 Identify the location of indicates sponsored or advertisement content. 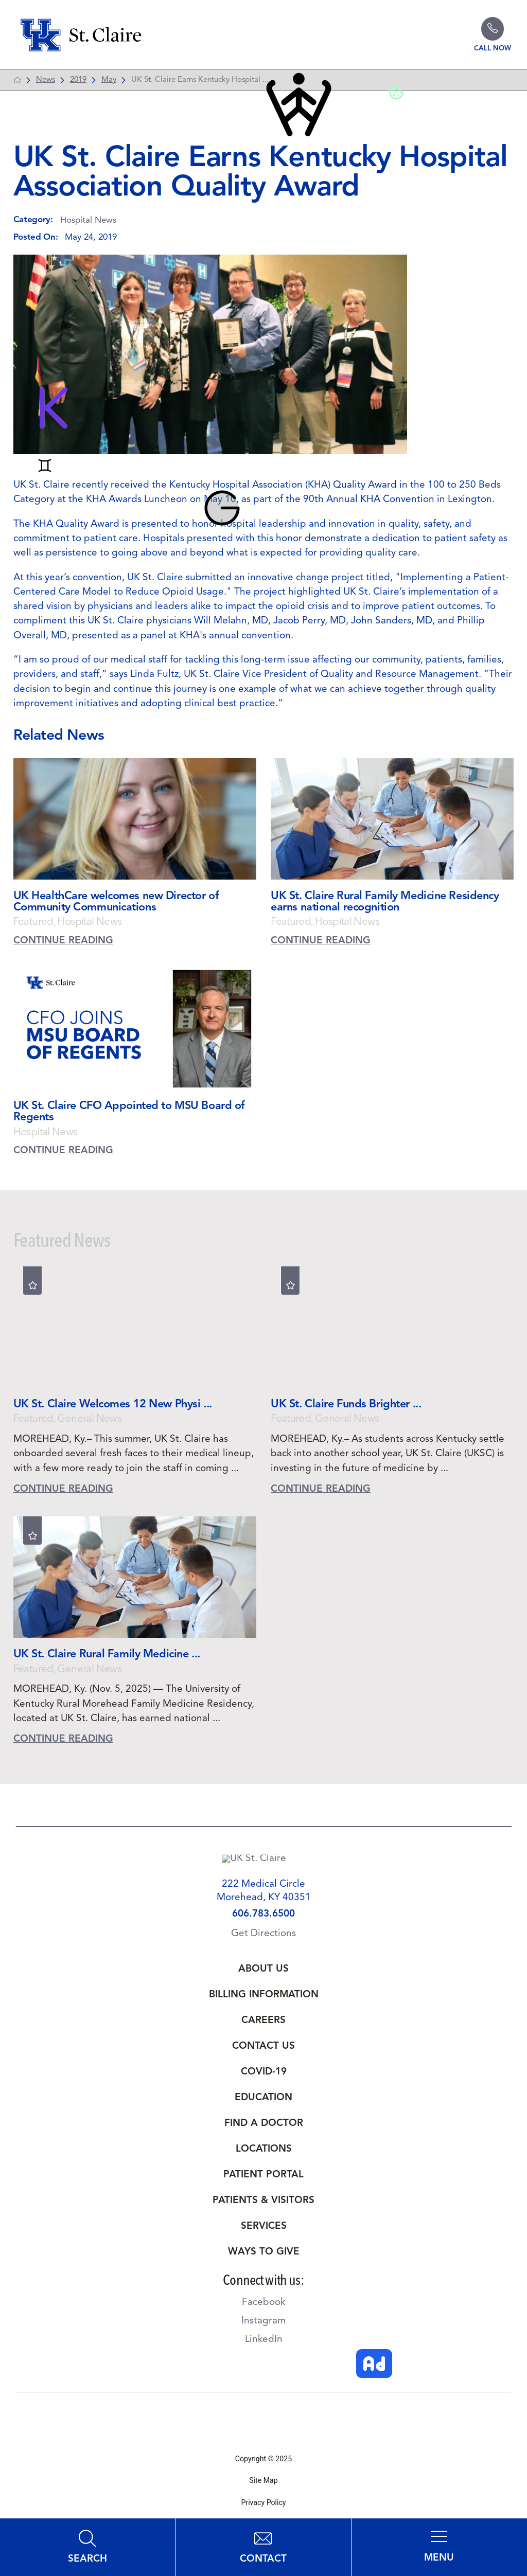
(374, 2364).